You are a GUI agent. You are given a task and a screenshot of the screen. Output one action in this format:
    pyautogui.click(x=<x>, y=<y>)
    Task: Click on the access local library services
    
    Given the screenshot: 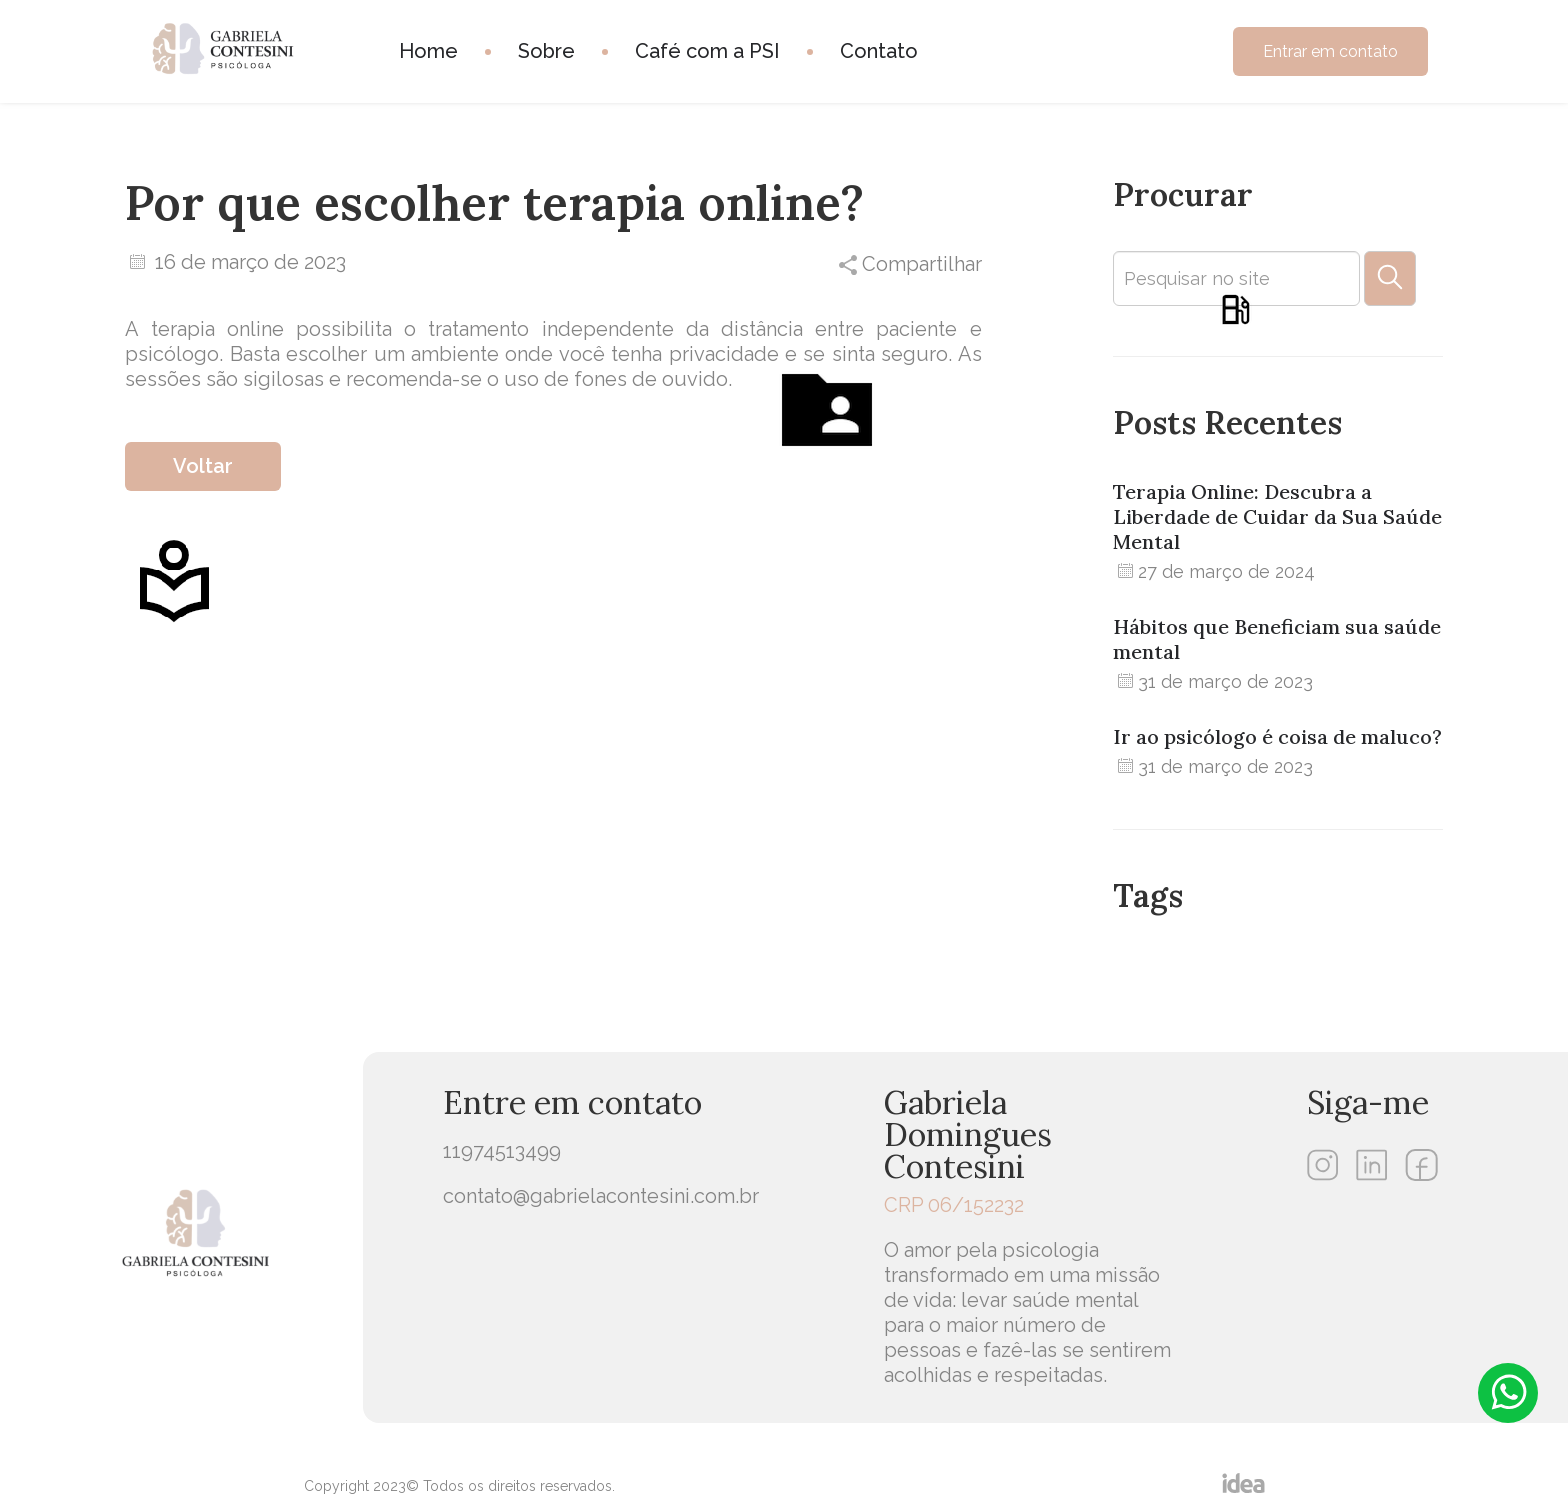 What is the action you would take?
    pyautogui.click(x=174, y=582)
    